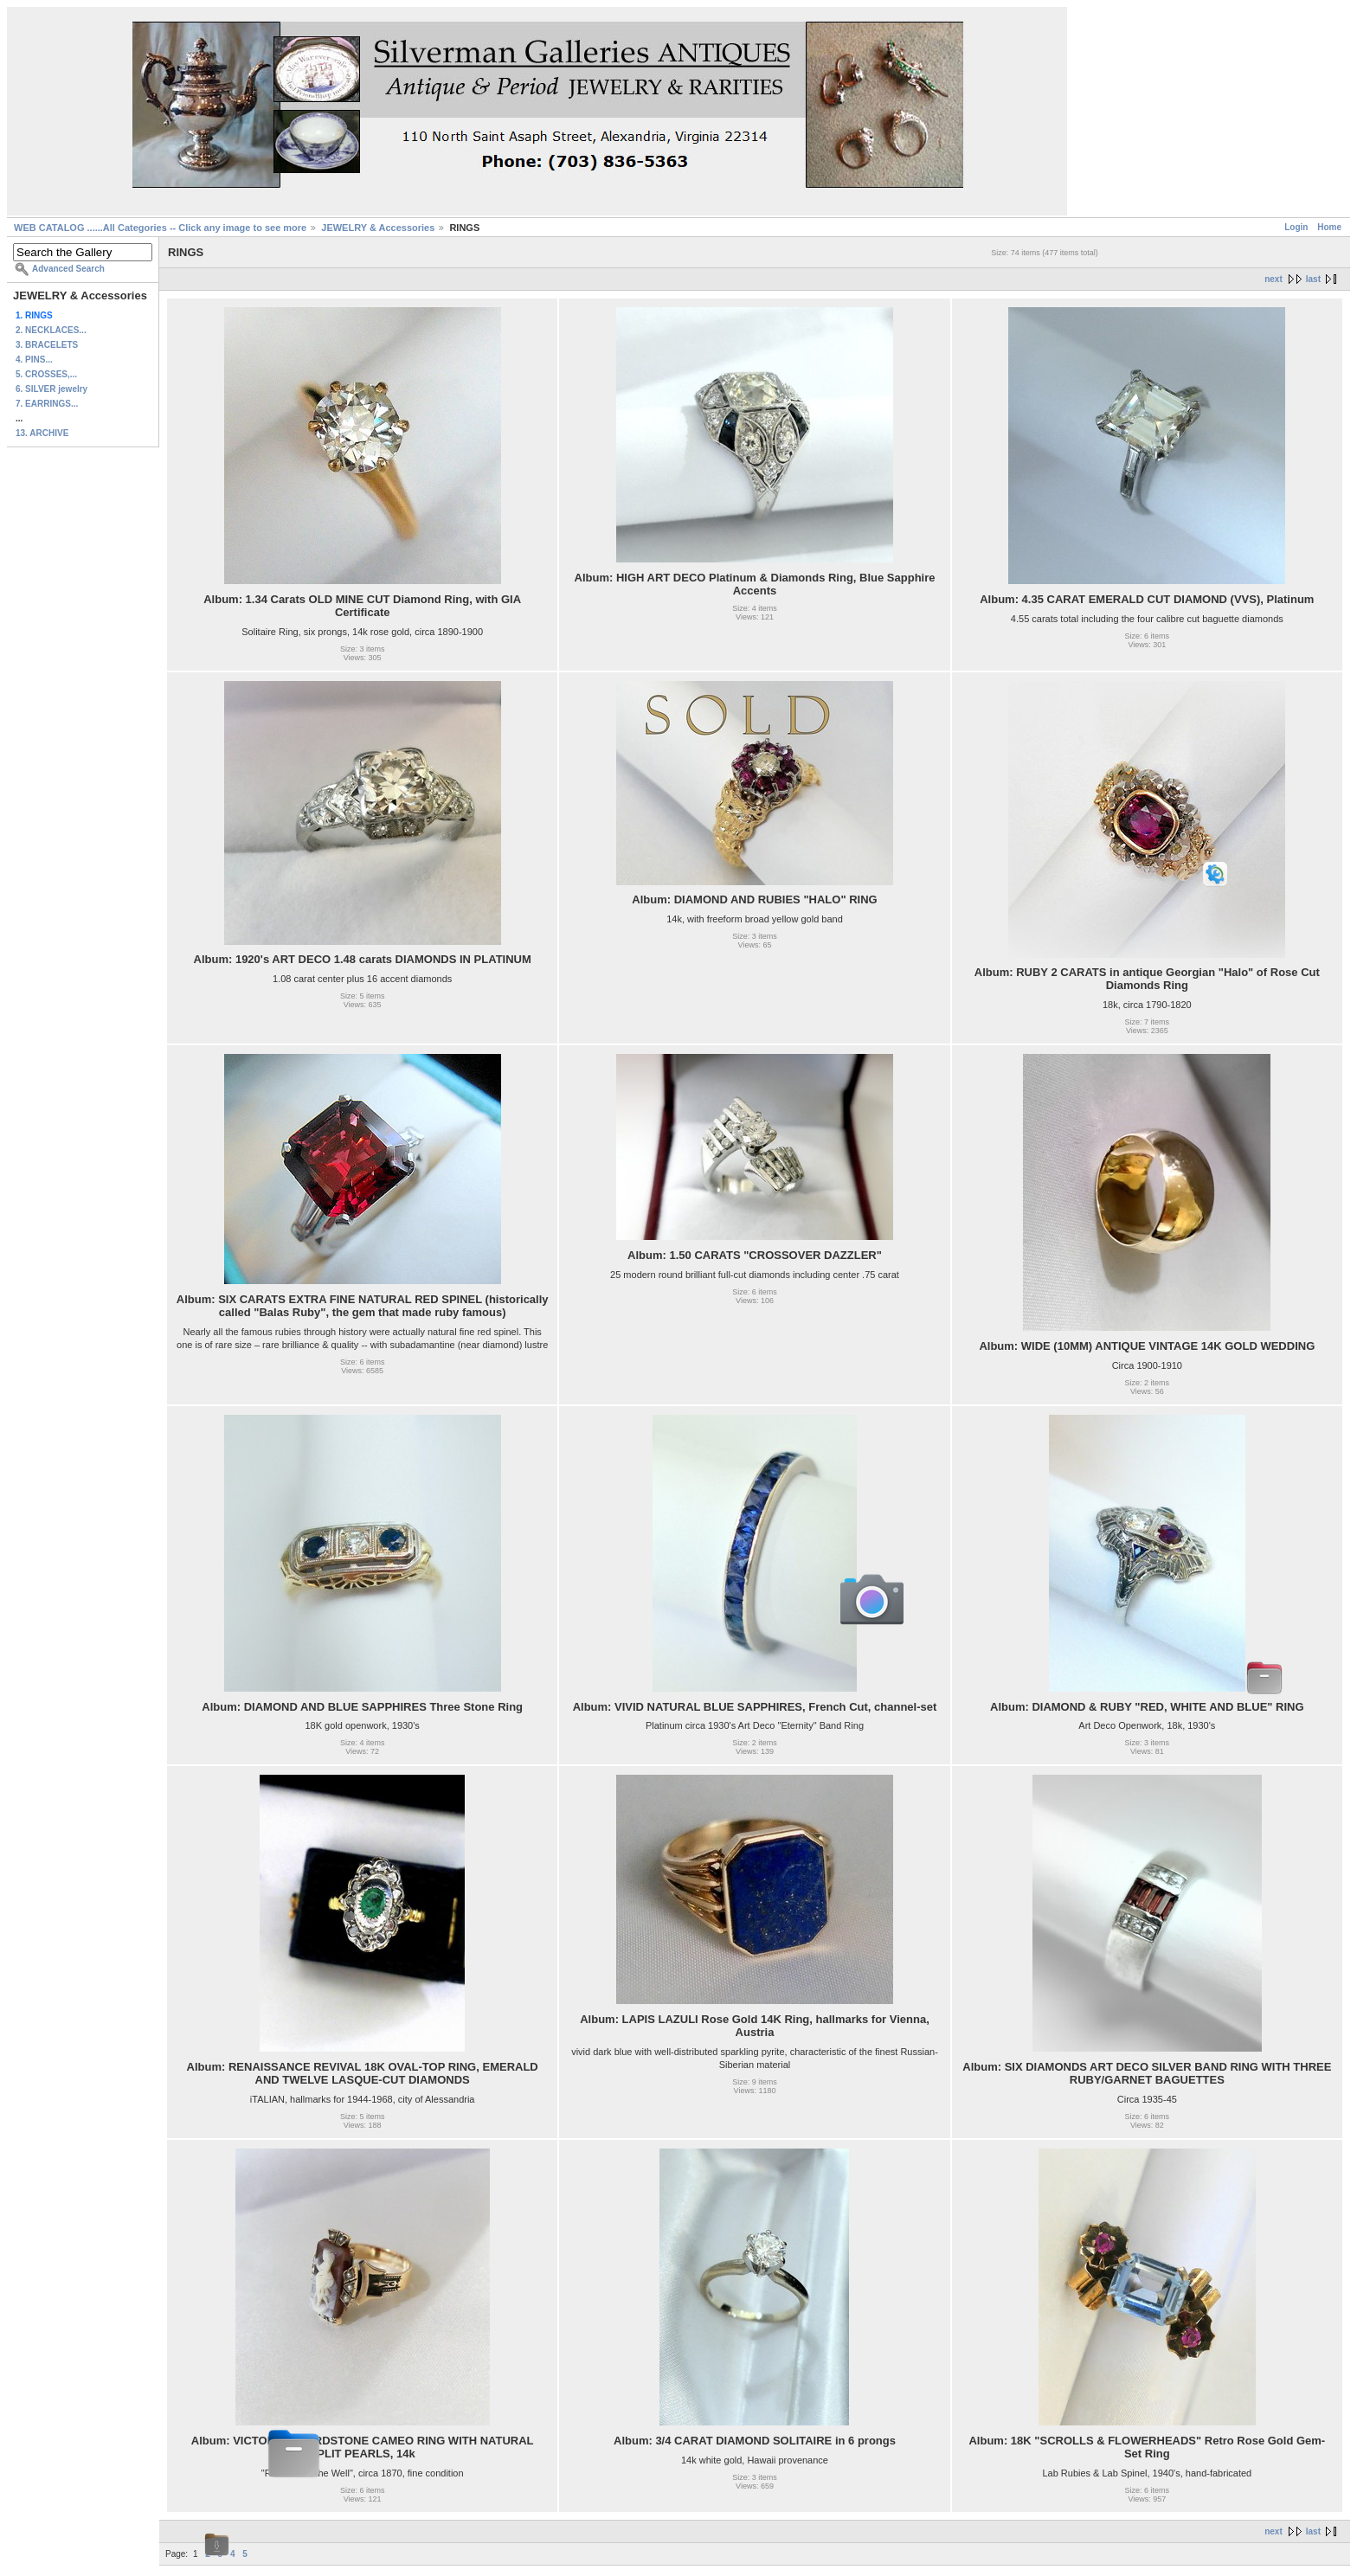 The image size is (1357, 2576). I want to click on open the file manager application, so click(293, 2453).